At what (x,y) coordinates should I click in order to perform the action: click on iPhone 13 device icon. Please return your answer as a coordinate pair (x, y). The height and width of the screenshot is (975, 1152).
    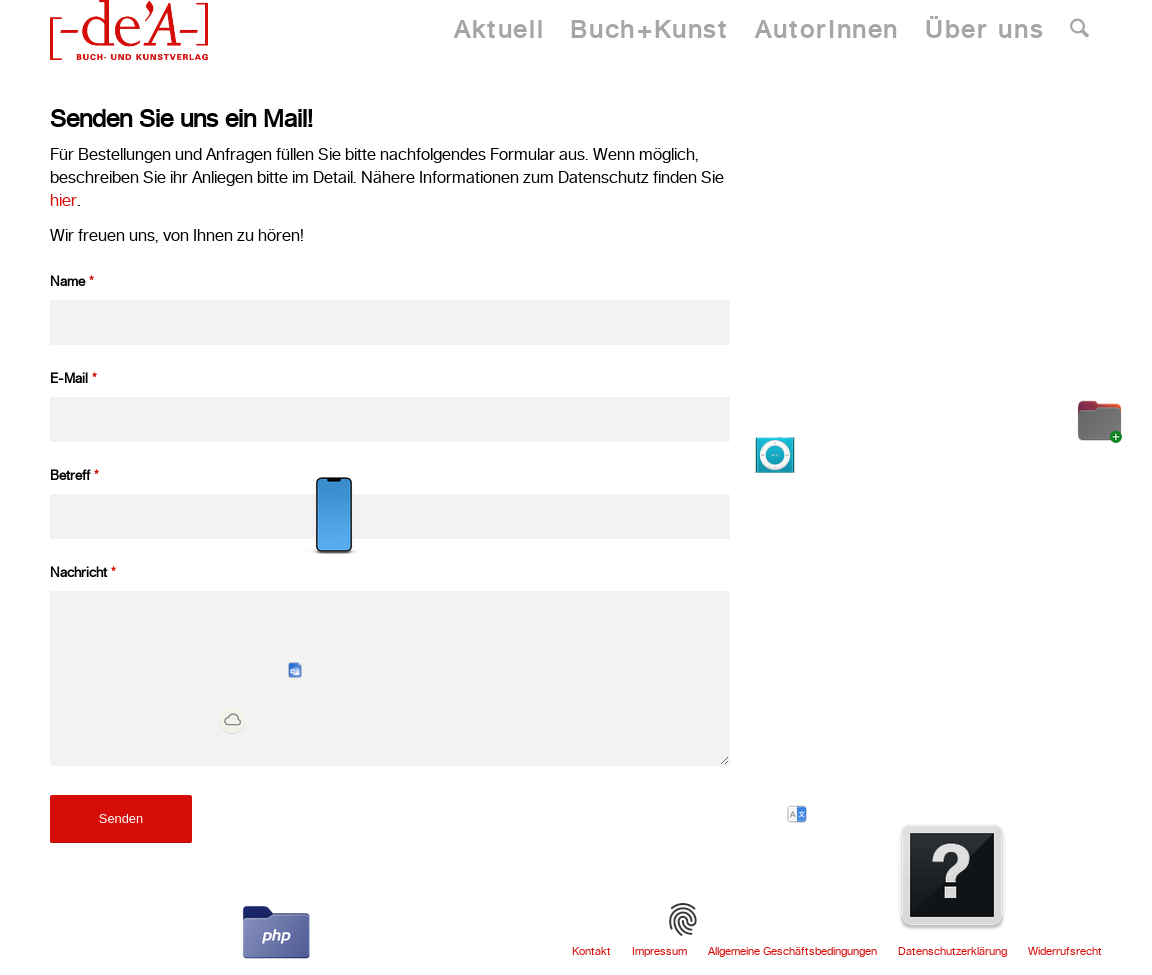
    Looking at the image, I should click on (334, 516).